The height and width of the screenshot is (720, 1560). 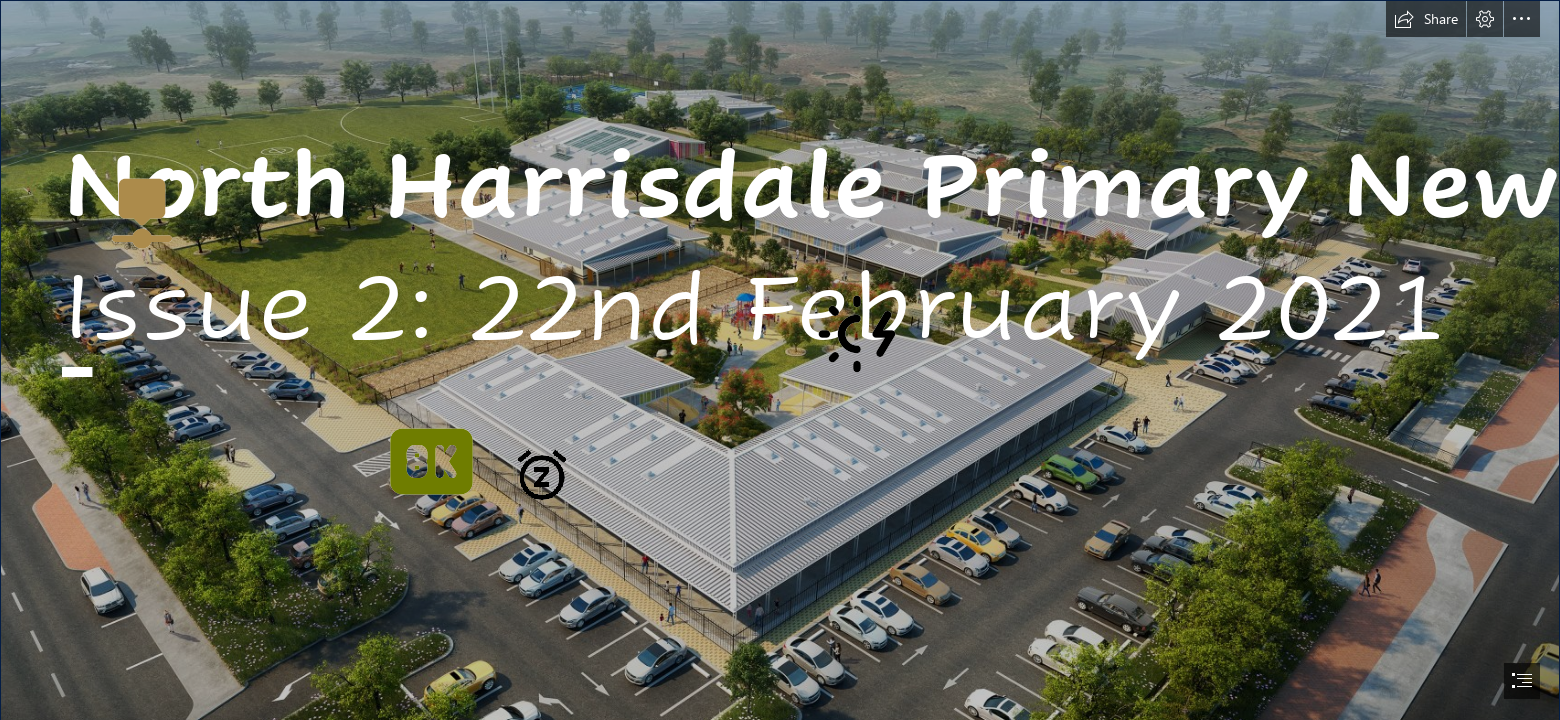 I want to click on view event details on a timeline, so click(x=142, y=212).